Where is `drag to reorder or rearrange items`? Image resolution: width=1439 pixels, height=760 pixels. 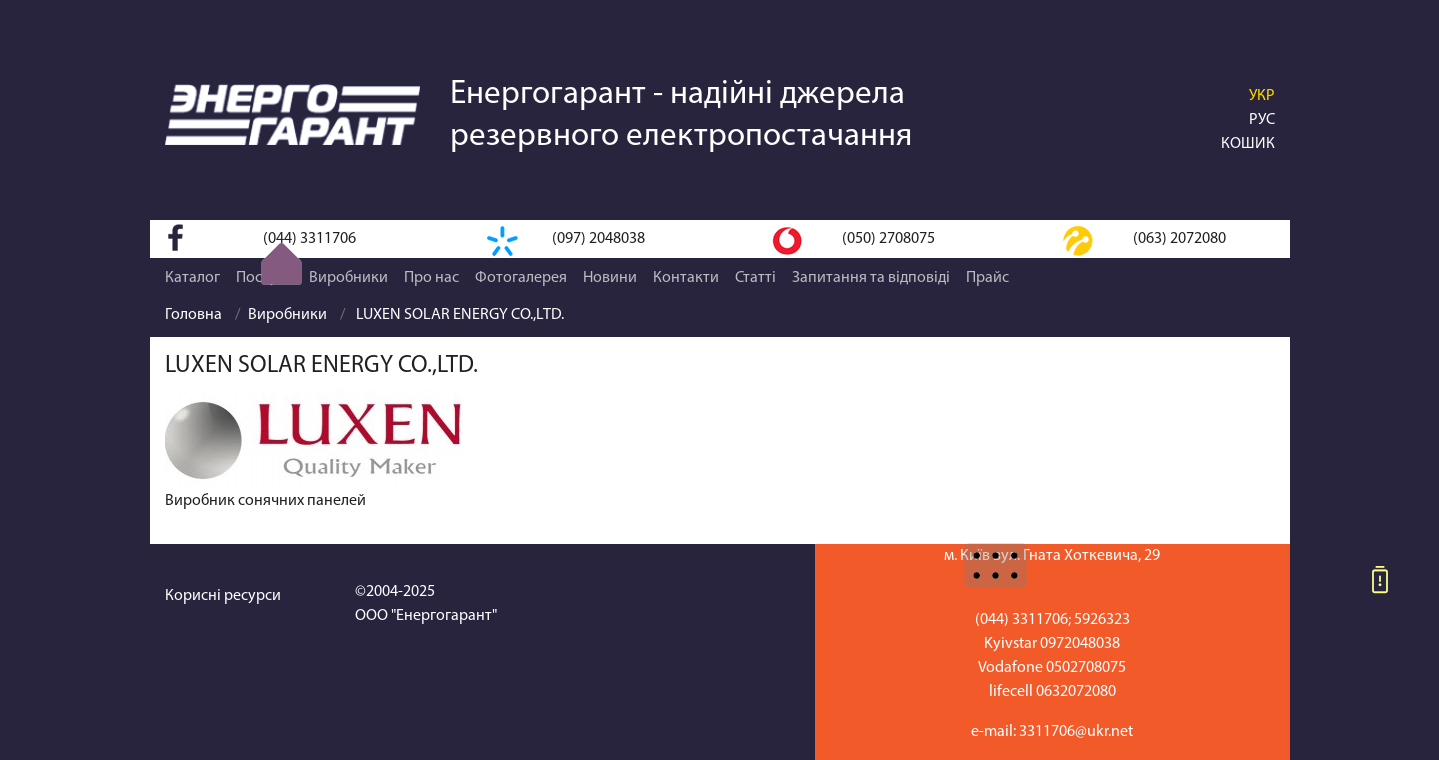 drag to reorder or rearrange items is located at coordinates (995, 565).